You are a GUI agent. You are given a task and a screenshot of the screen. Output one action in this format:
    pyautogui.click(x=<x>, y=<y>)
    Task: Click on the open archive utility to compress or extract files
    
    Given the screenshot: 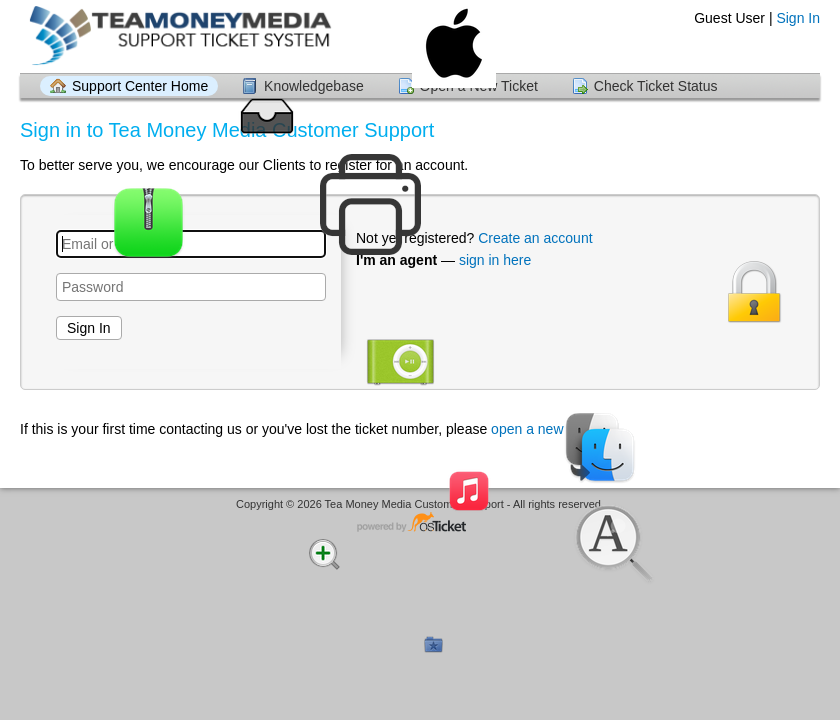 What is the action you would take?
    pyautogui.click(x=148, y=222)
    